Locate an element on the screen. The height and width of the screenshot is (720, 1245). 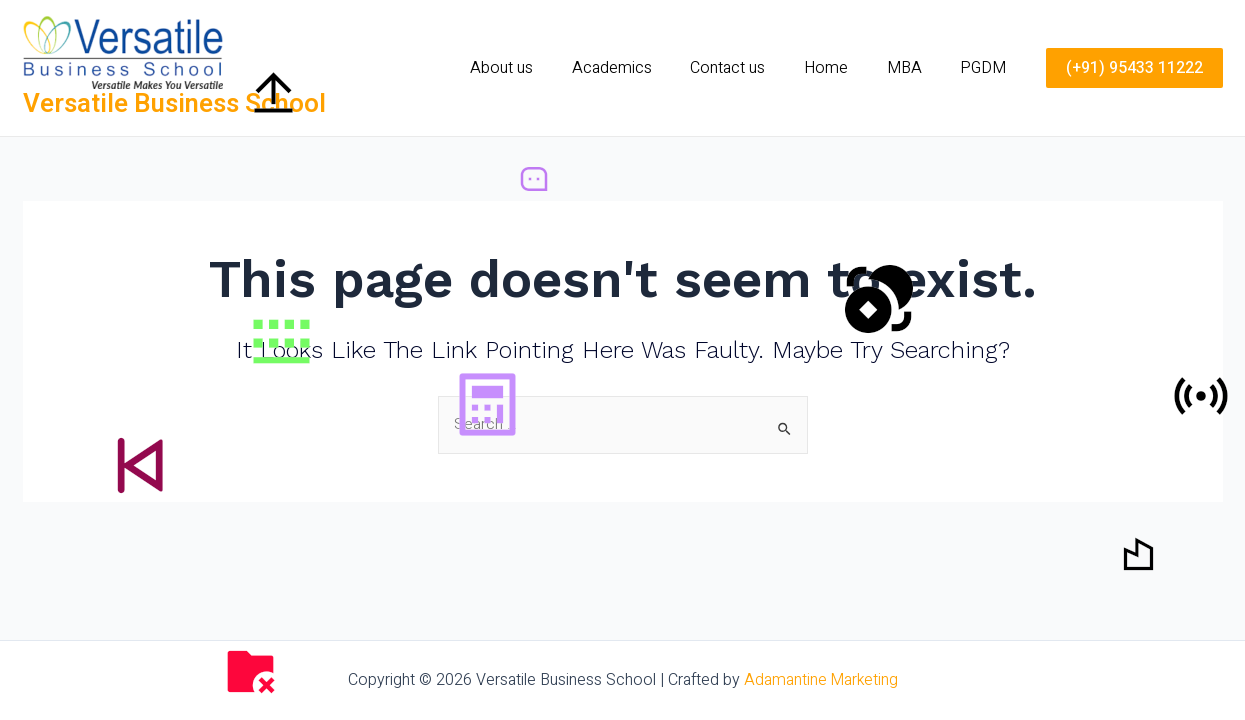
delete a folder is located at coordinates (250, 671).